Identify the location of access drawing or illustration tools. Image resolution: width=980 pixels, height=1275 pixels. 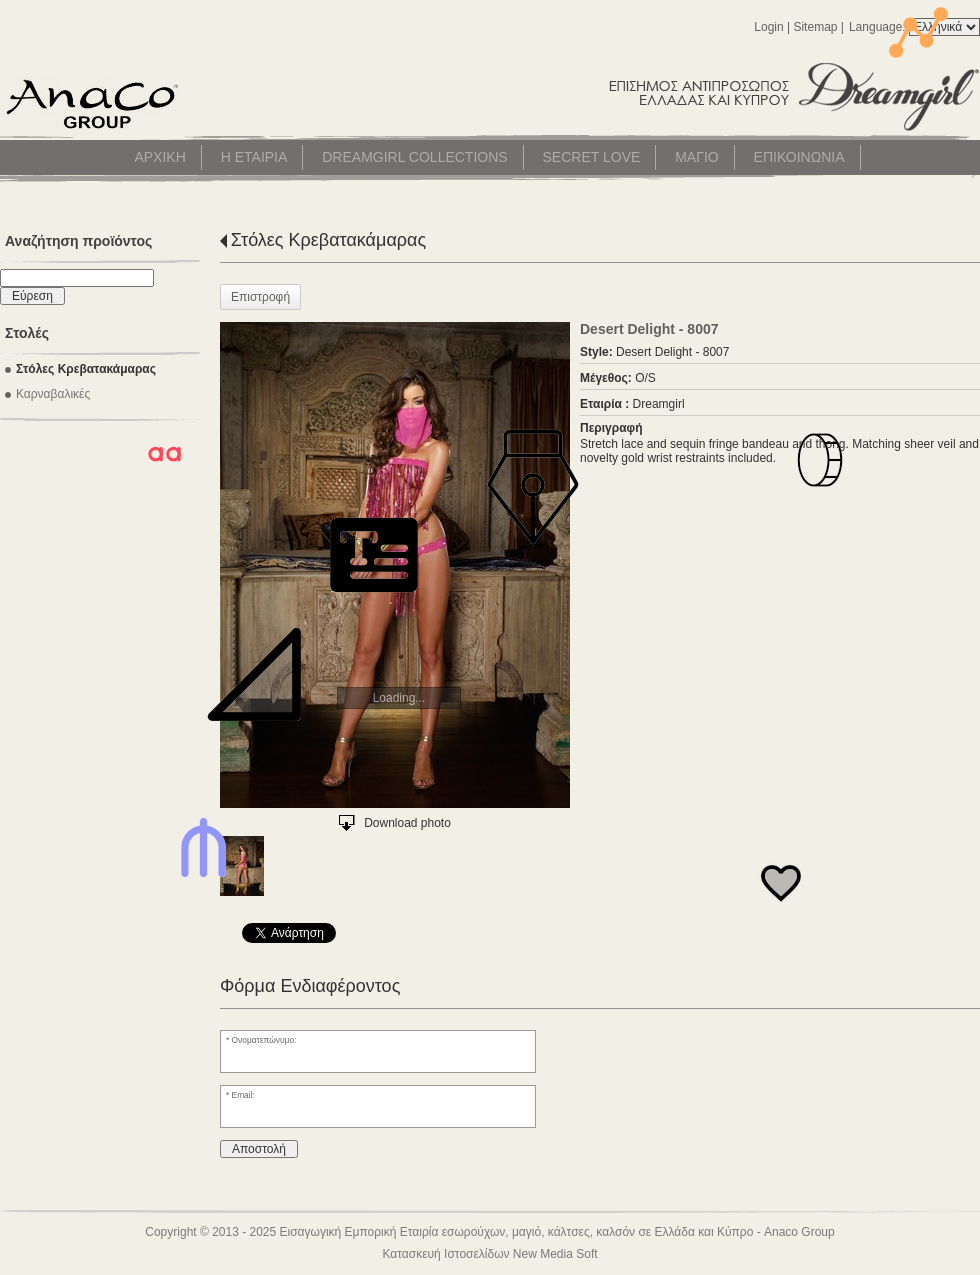
(533, 483).